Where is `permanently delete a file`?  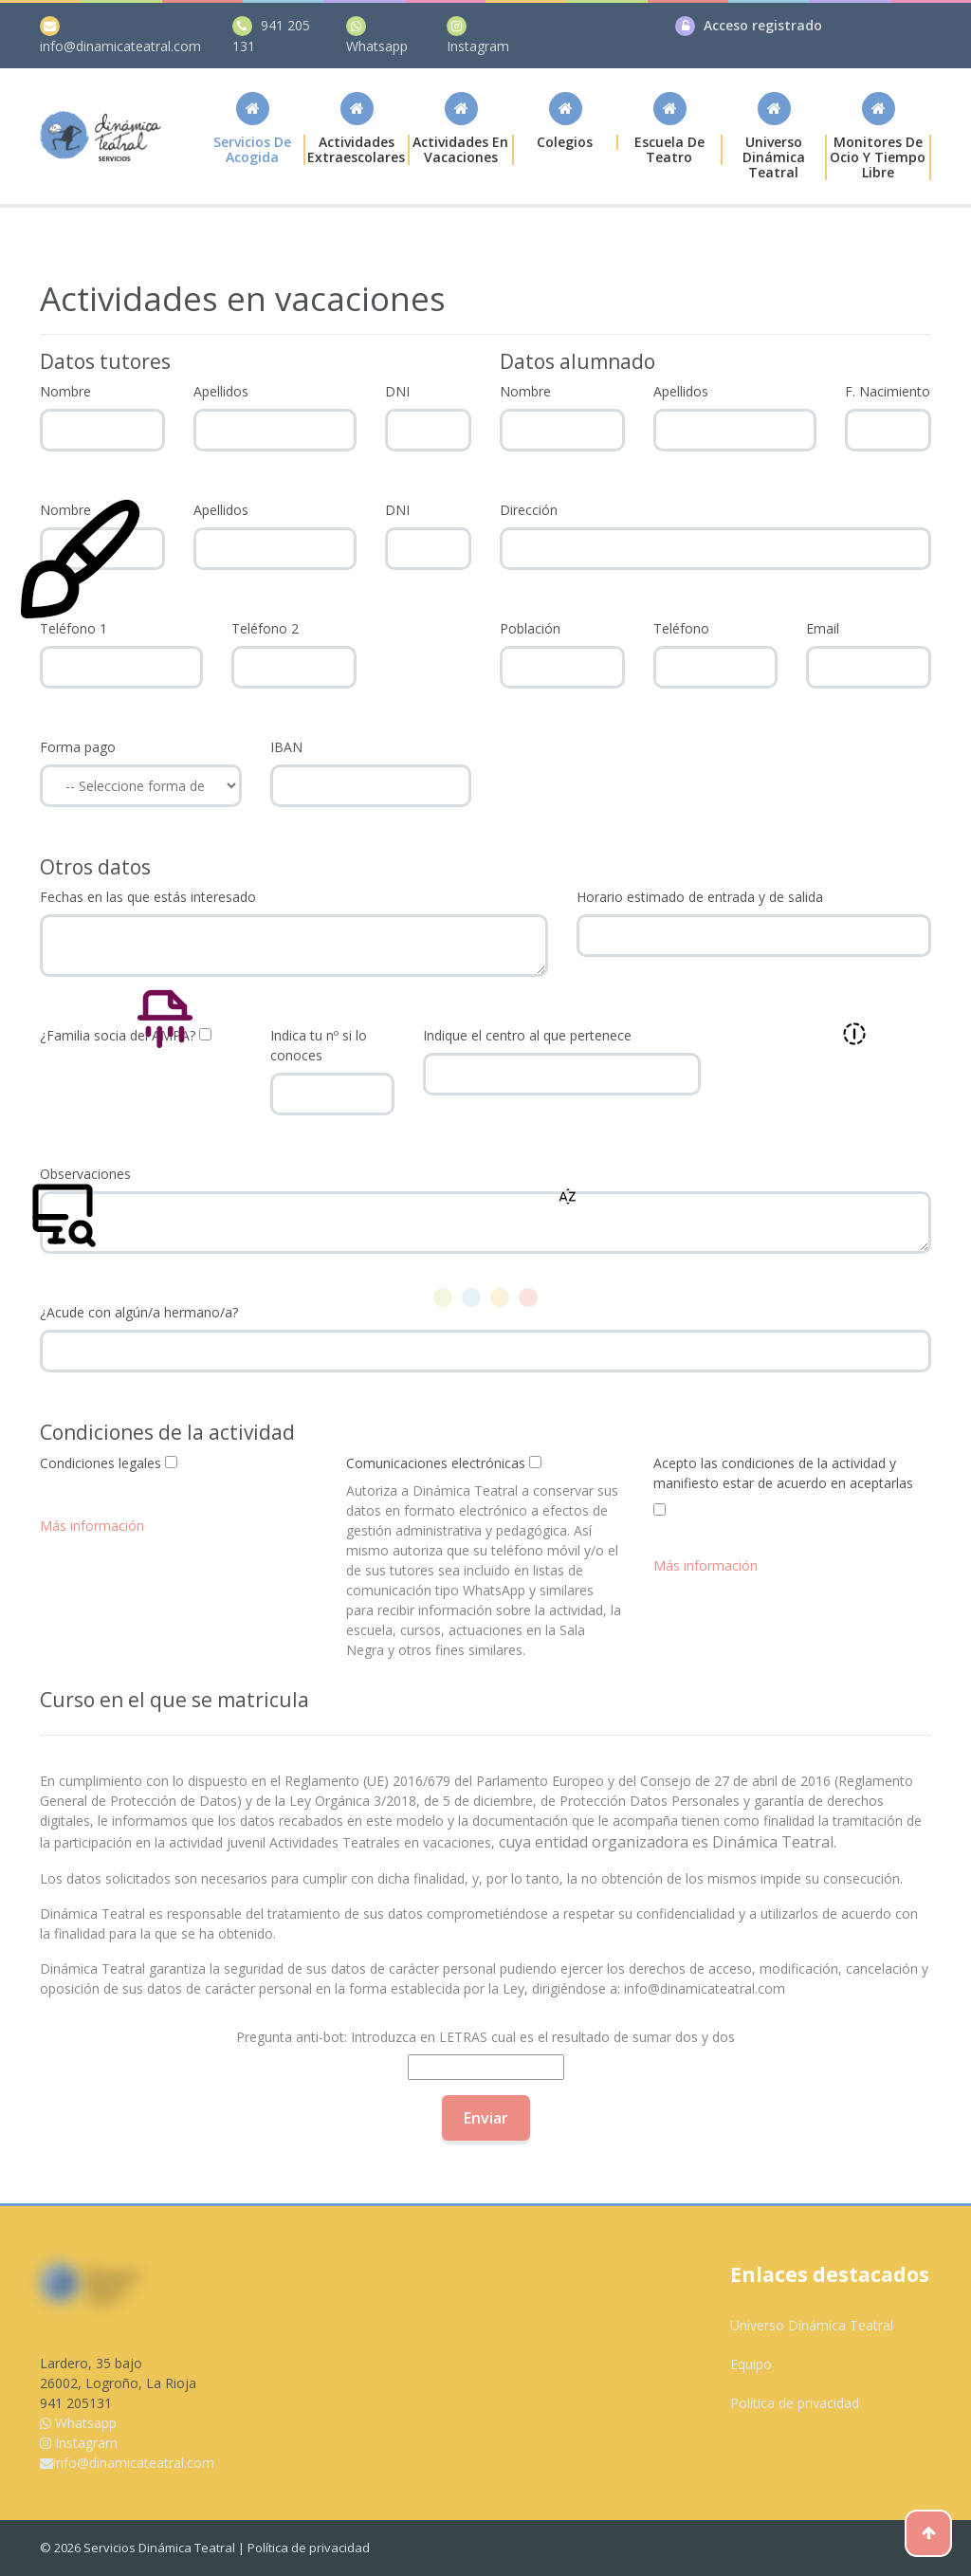 permanently delete a file is located at coordinates (165, 1018).